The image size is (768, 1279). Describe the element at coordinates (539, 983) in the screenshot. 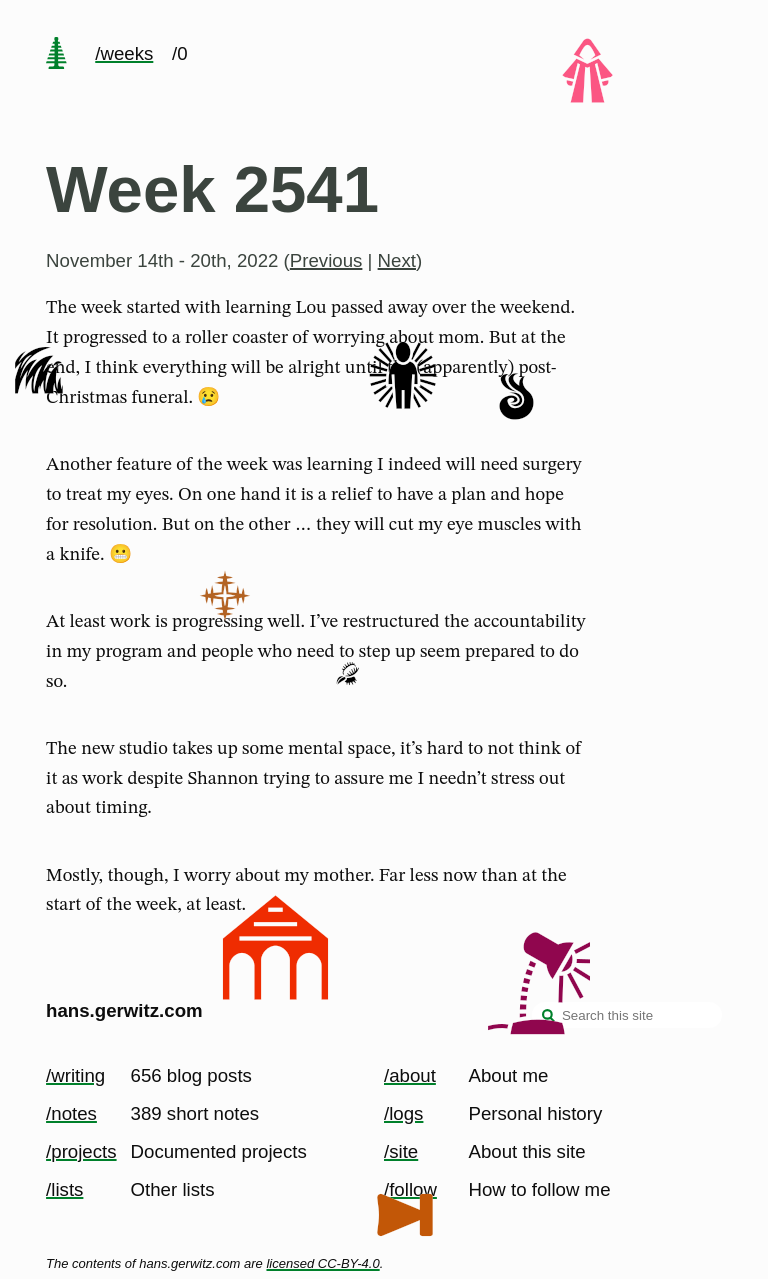

I see `toggle desk lamp or reading light` at that location.